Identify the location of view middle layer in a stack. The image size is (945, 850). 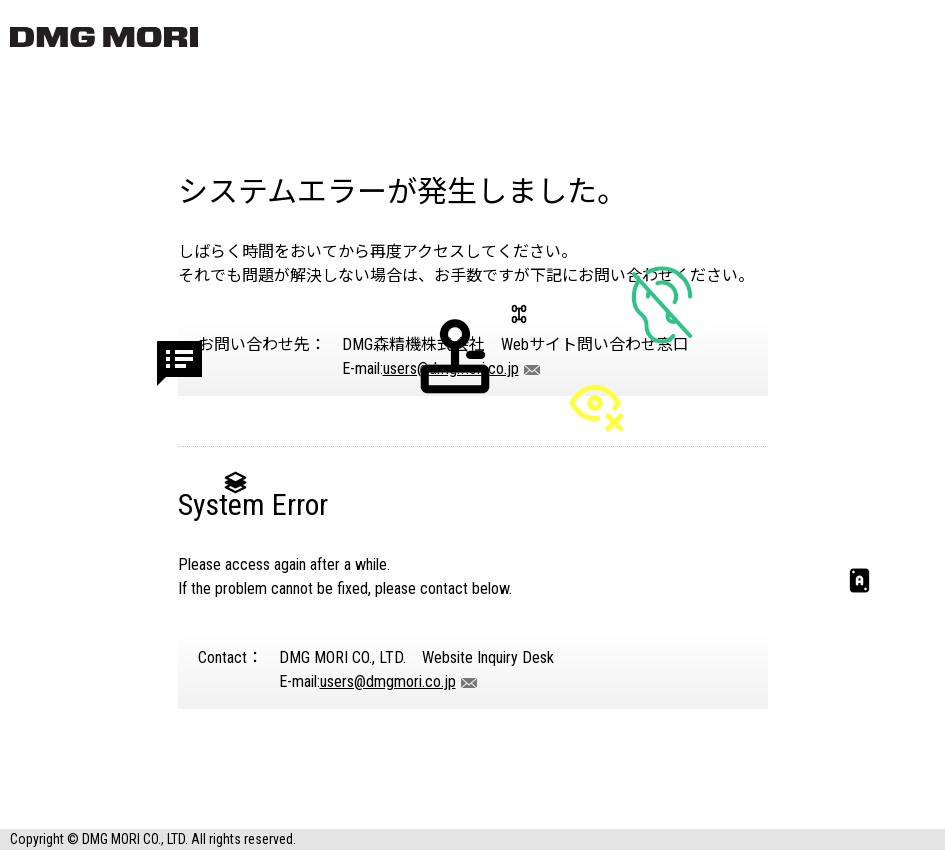
(235, 482).